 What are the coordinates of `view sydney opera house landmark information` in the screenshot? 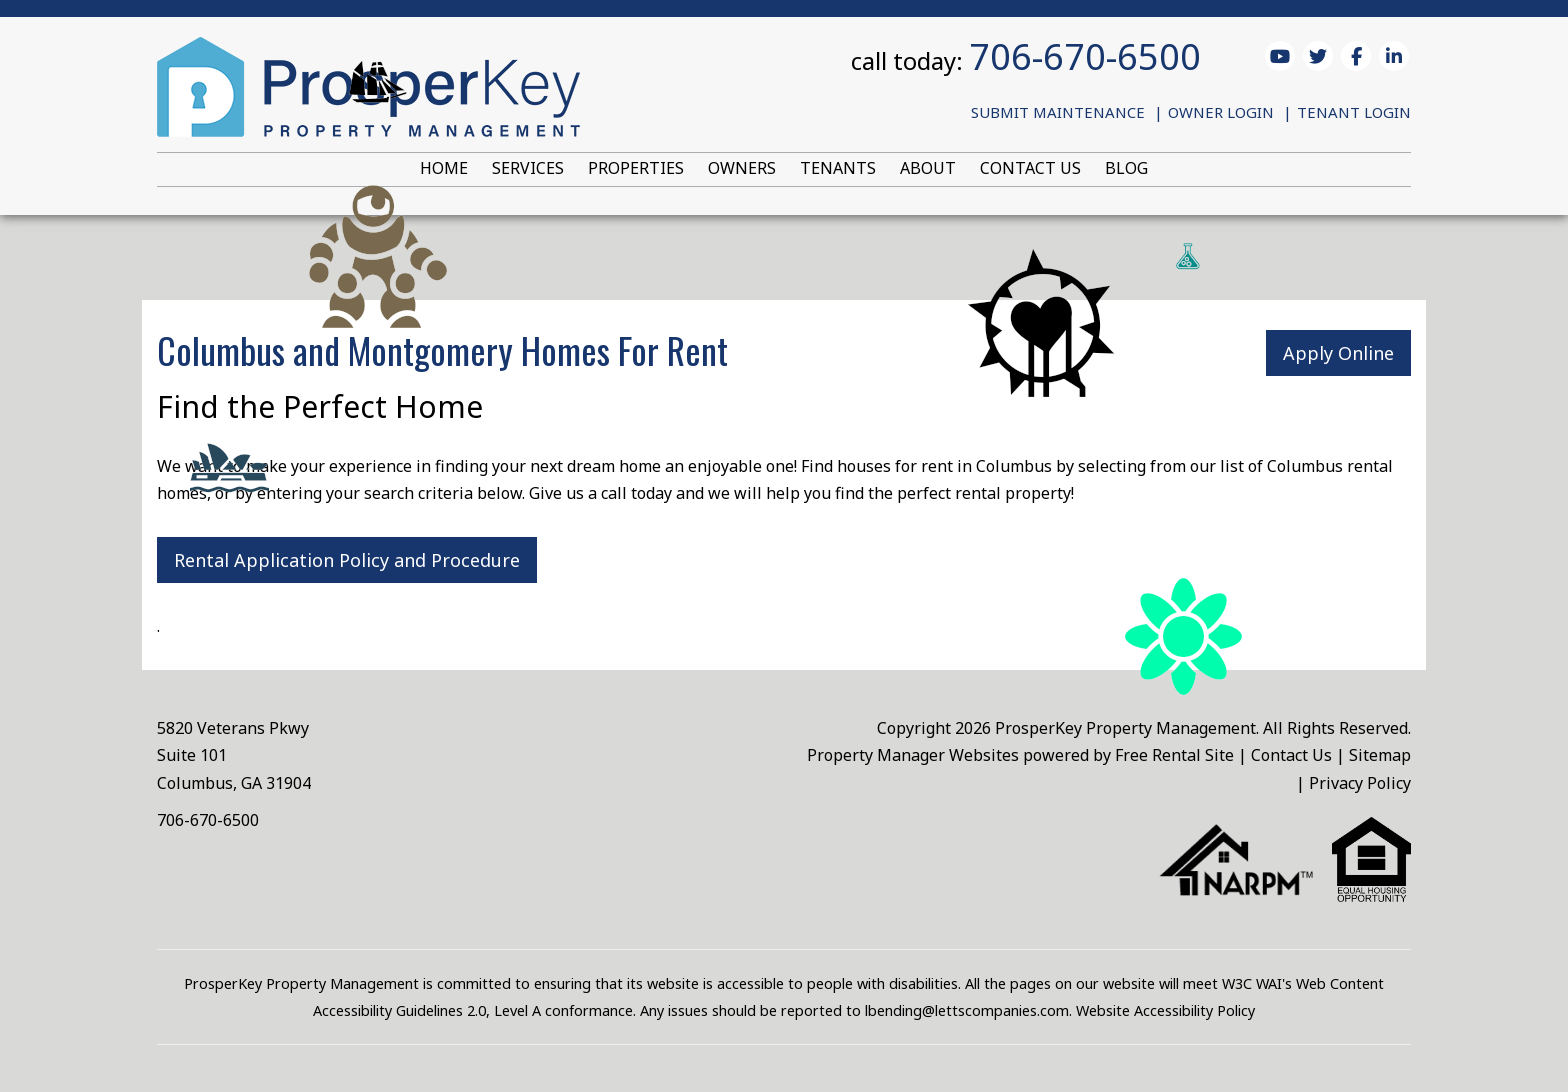 It's located at (229, 461).